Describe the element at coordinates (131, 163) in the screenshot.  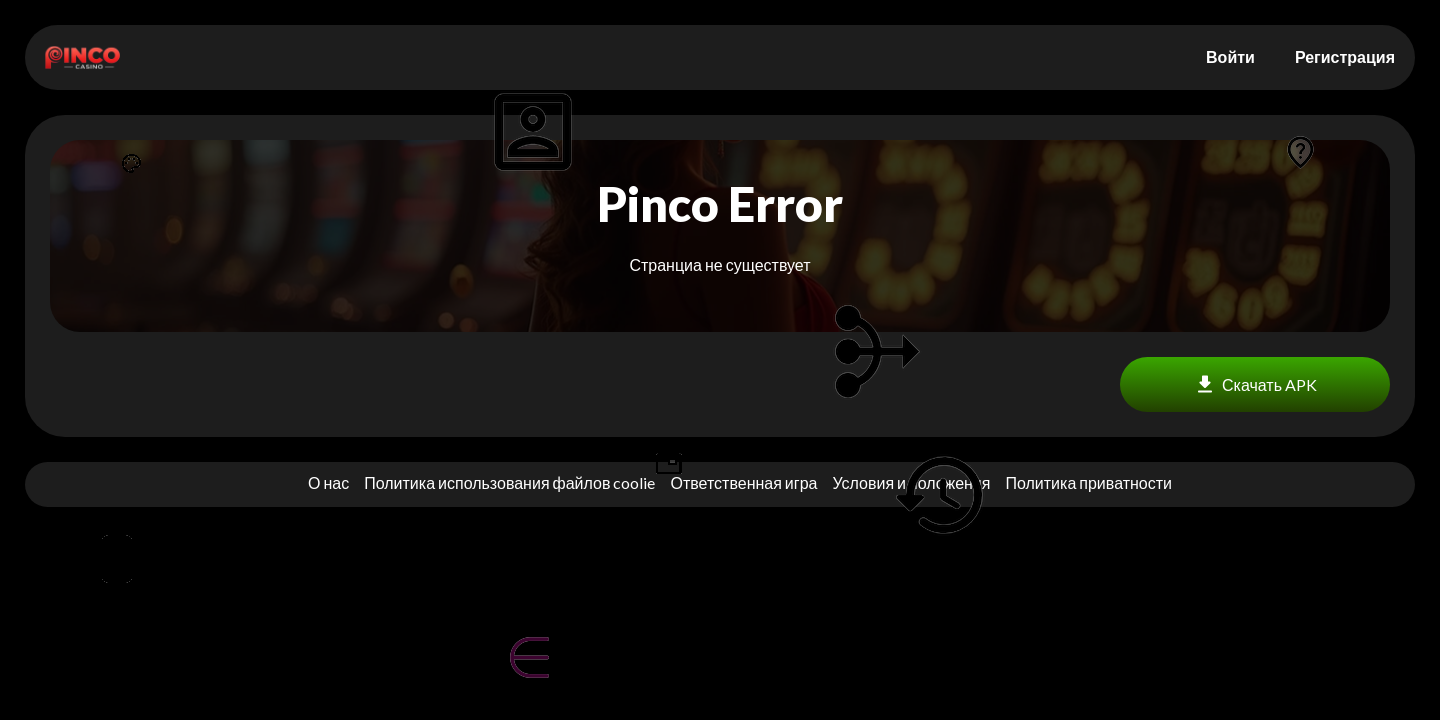
I see `access color or theme customization options` at that location.